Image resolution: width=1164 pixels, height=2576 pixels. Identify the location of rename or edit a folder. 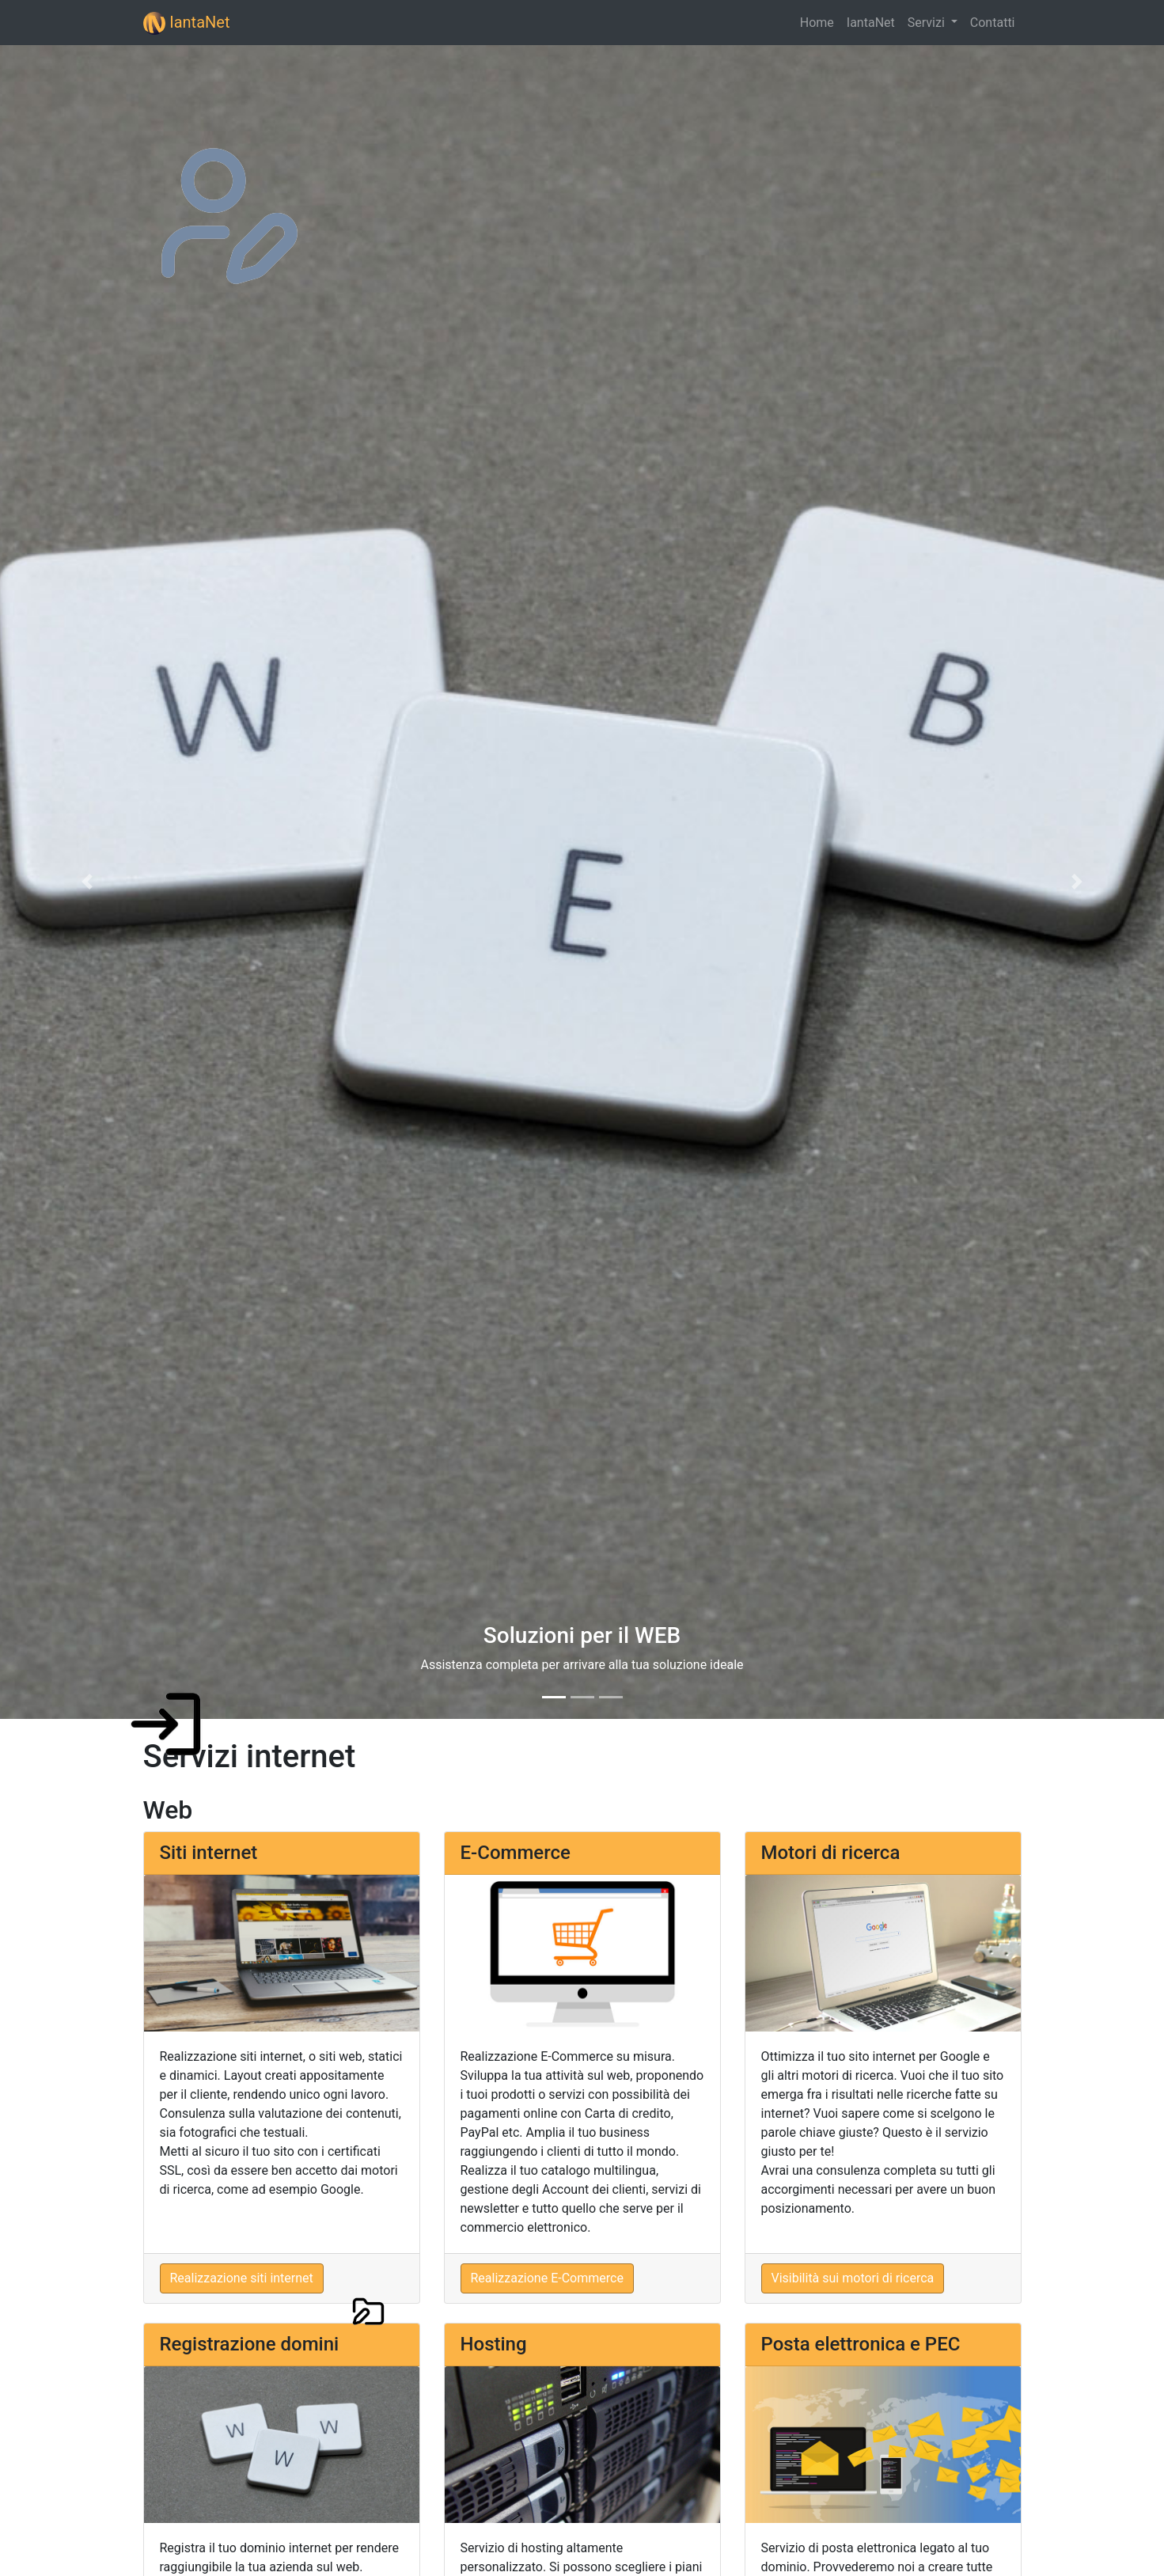
(368, 2312).